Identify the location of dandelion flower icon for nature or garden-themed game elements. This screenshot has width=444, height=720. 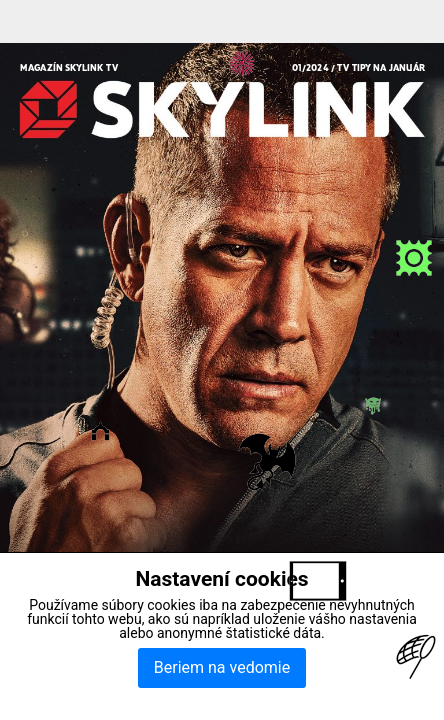
(242, 63).